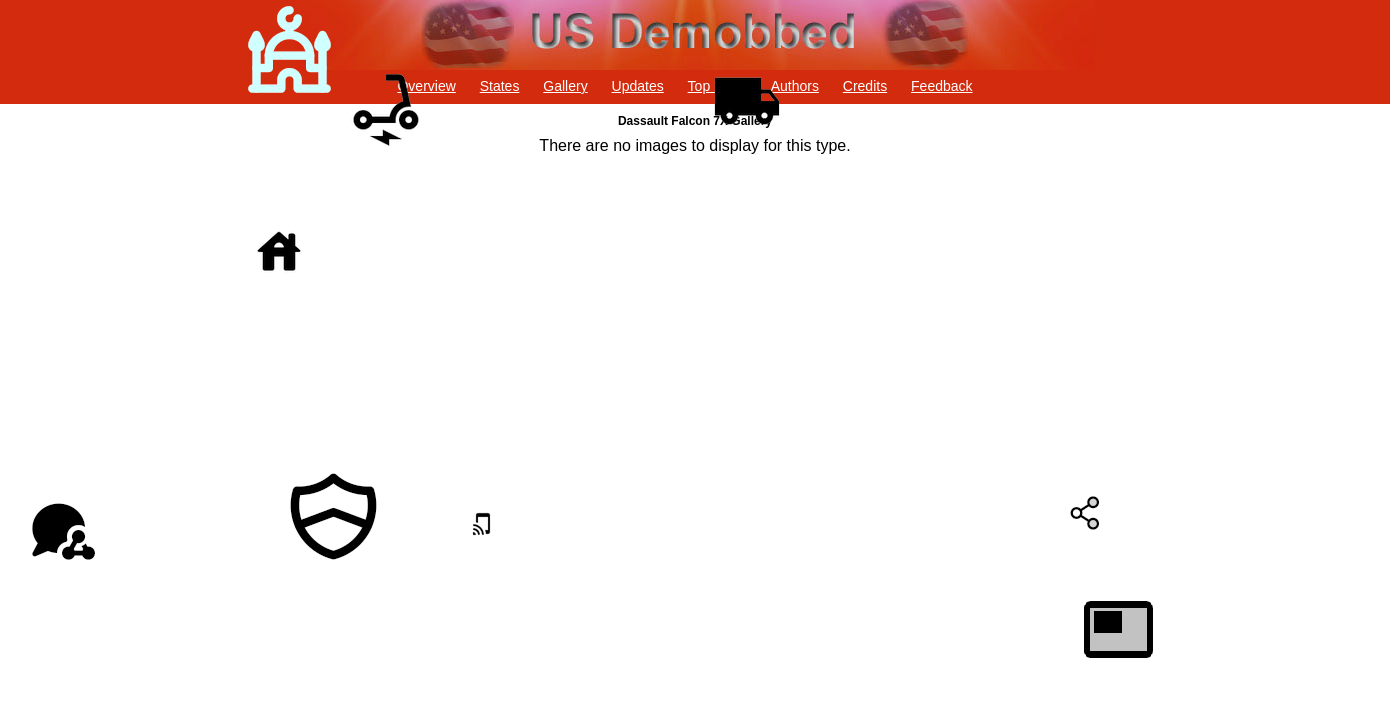 This screenshot has height=720, width=1390. Describe the element at coordinates (483, 524) in the screenshot. I see `tap to connect device wirelessly` at that location.